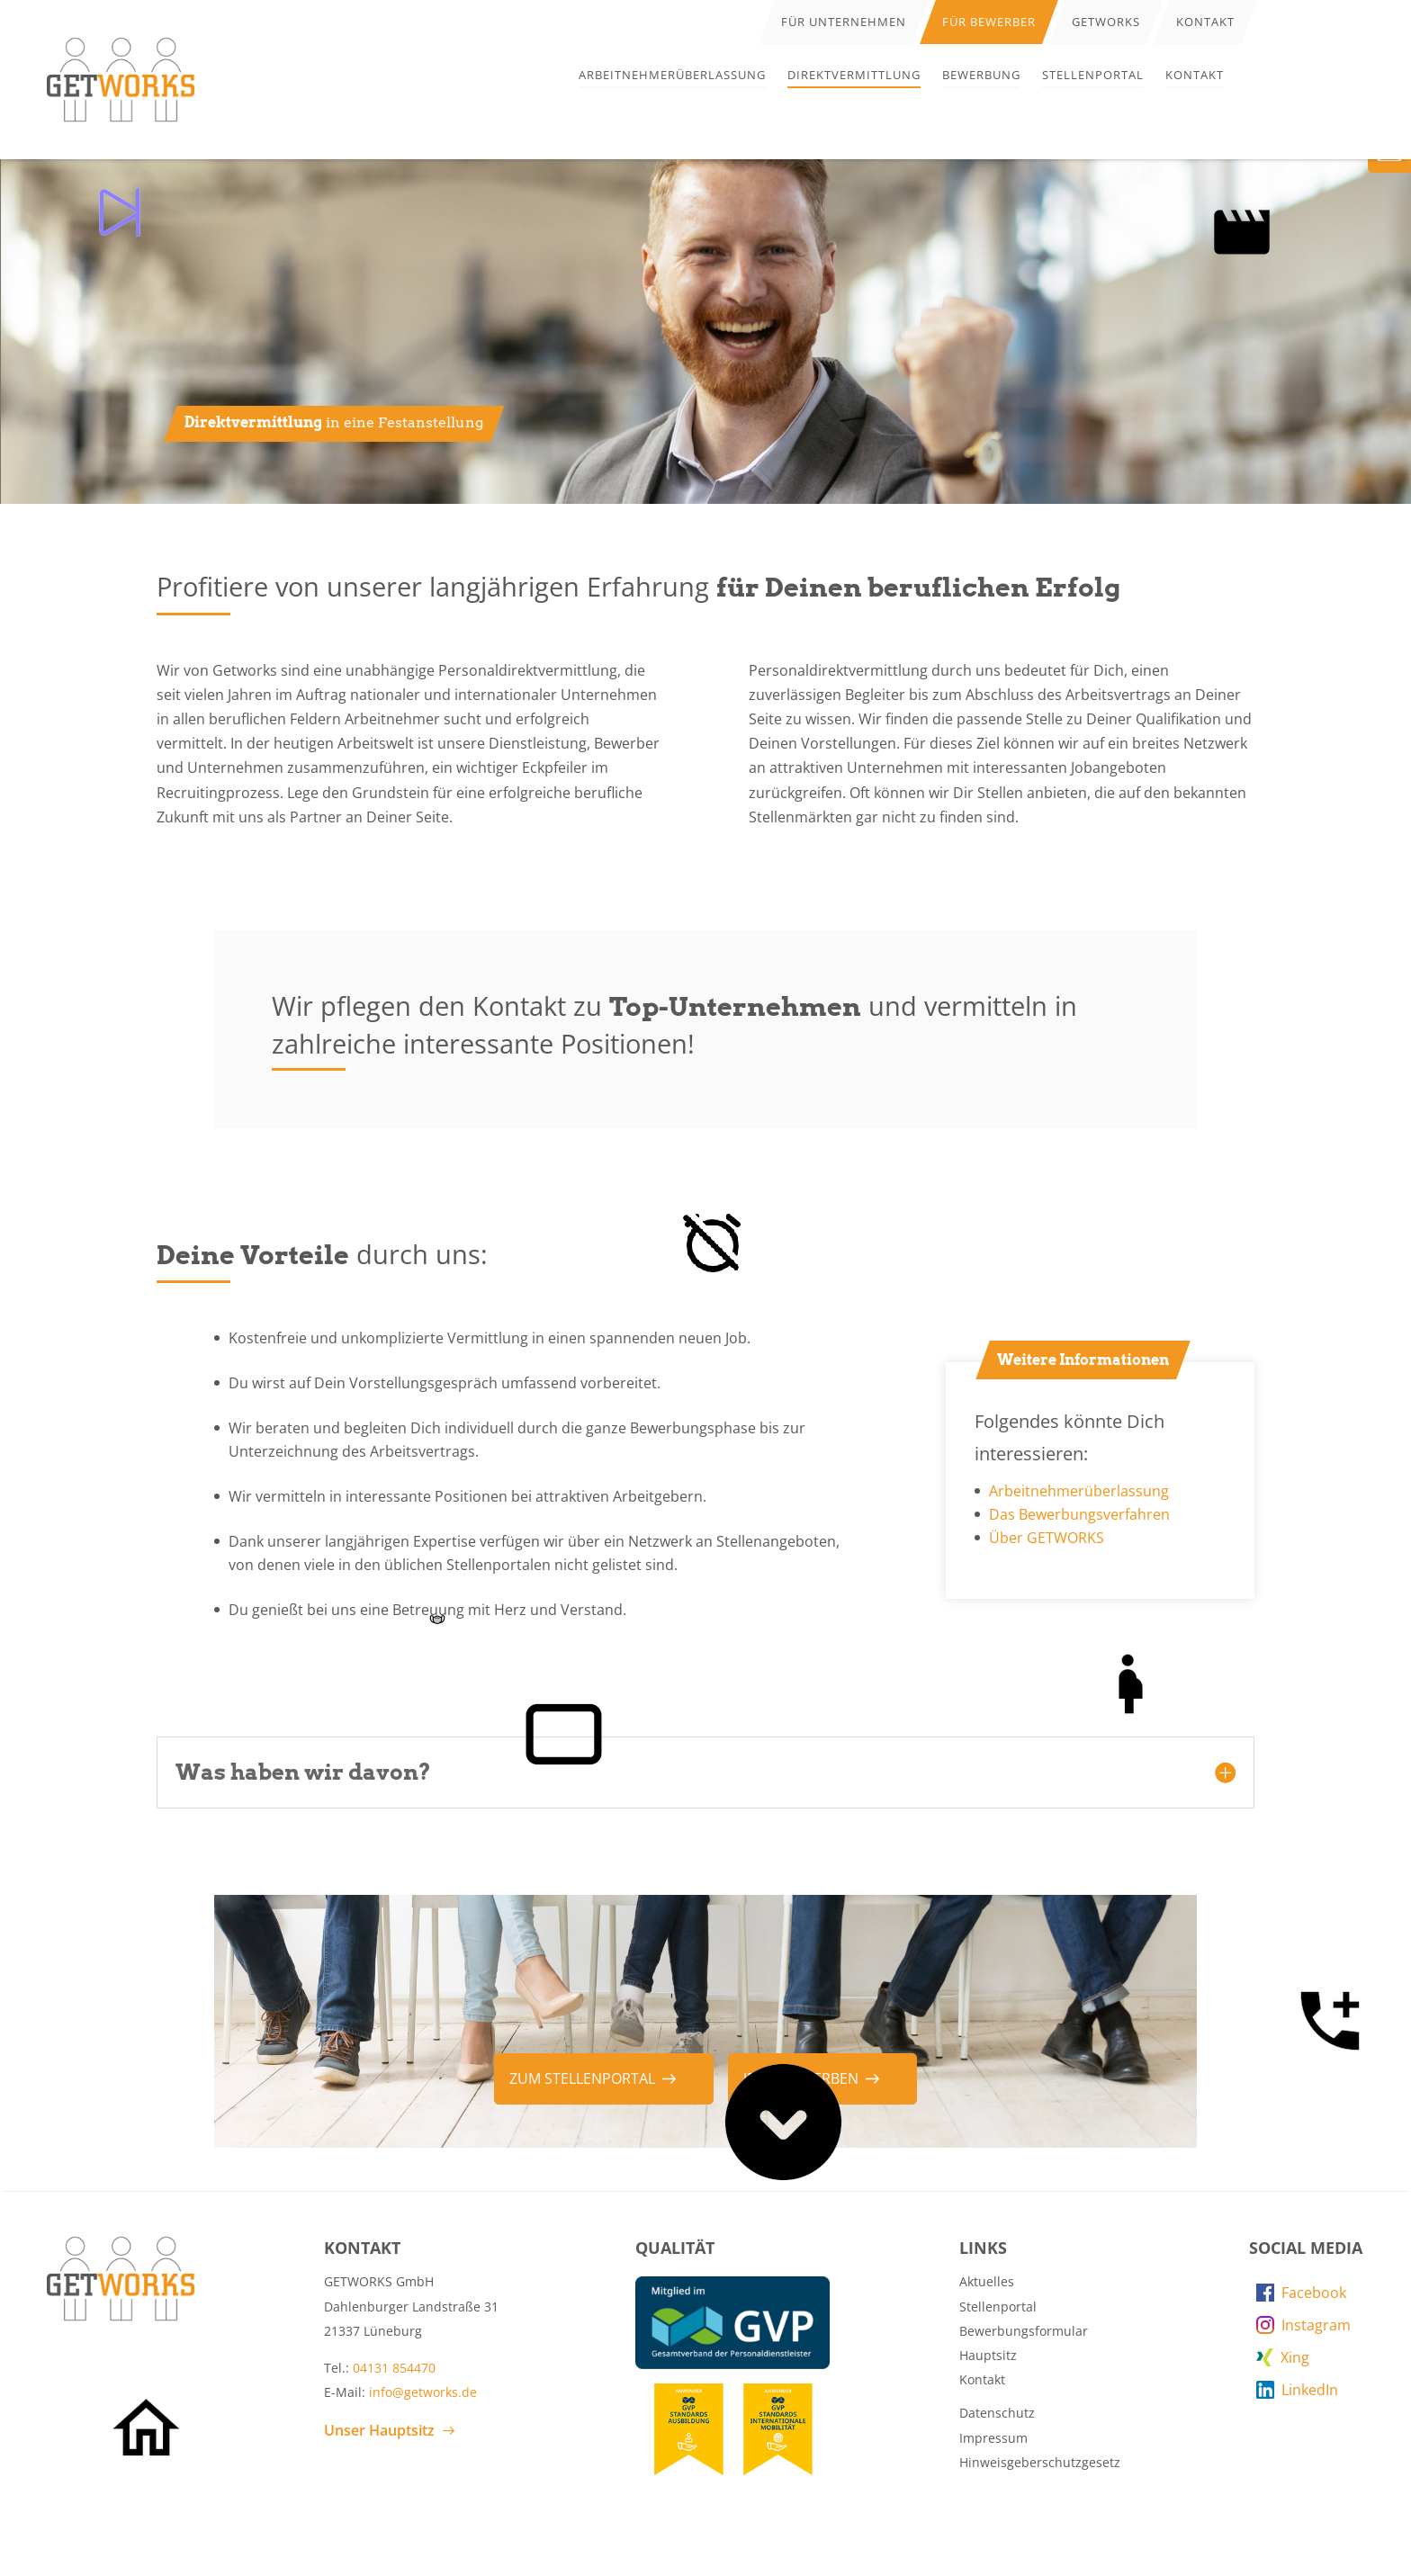  Describe the element at coordinates (783, 2122) in the screenshot. I see `expand to show more content` at that location.